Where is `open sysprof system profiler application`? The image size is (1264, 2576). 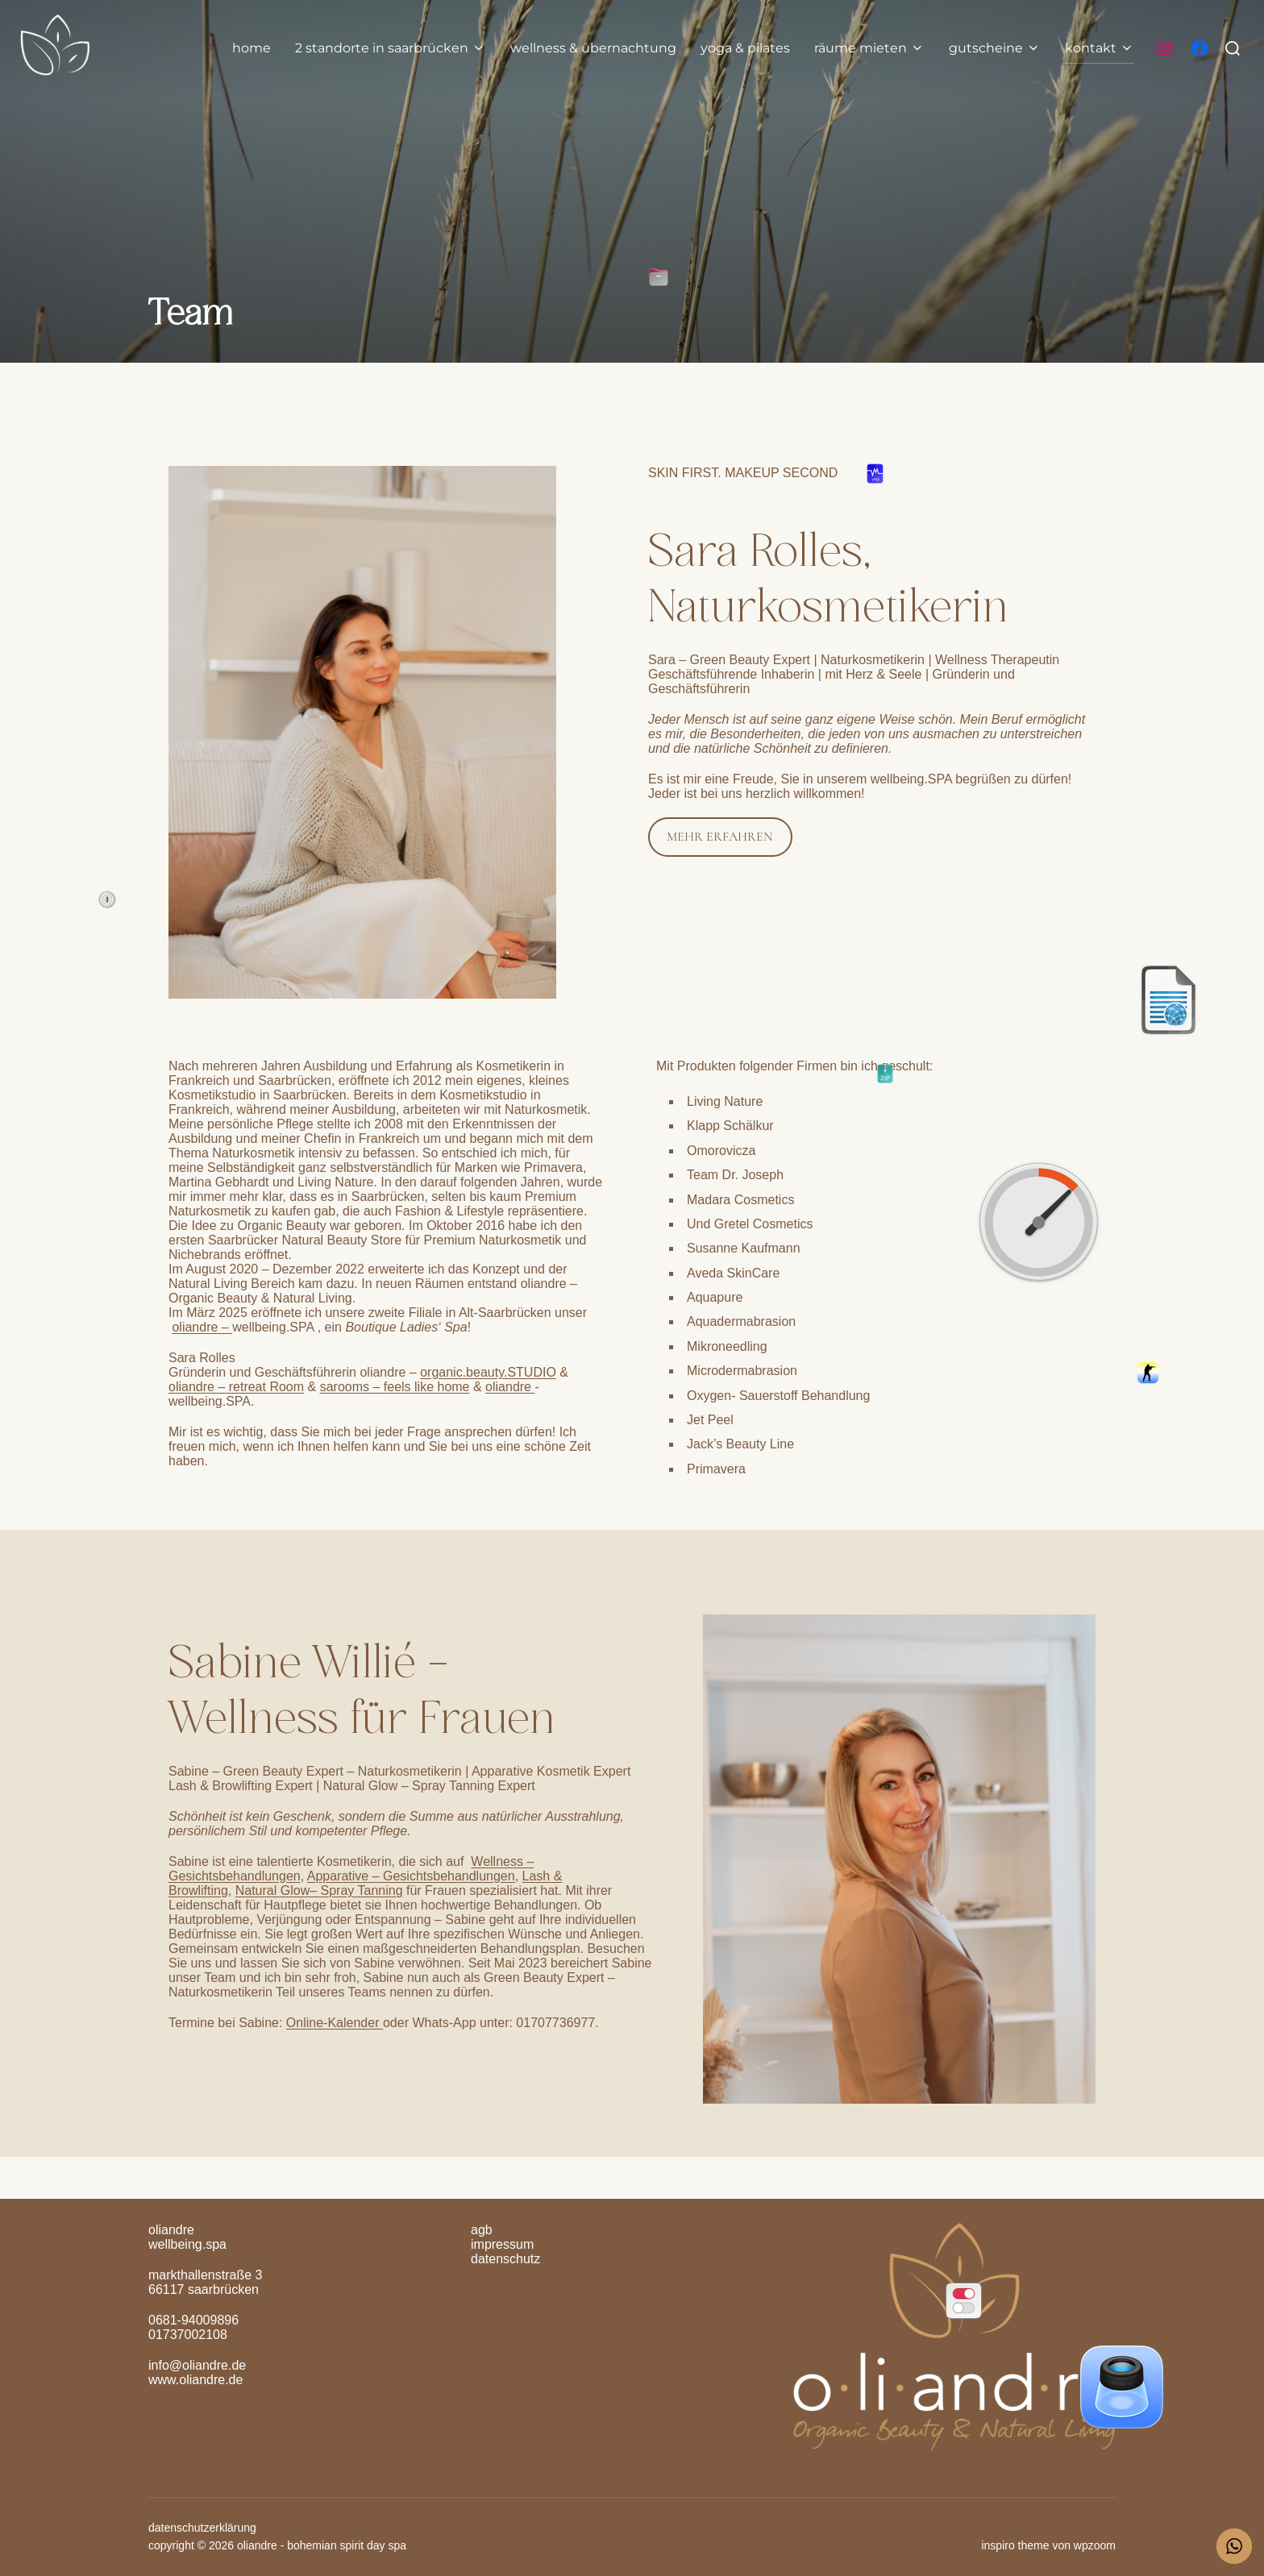 open sysprof system profiler application is located at coordinates (1038, 1222).